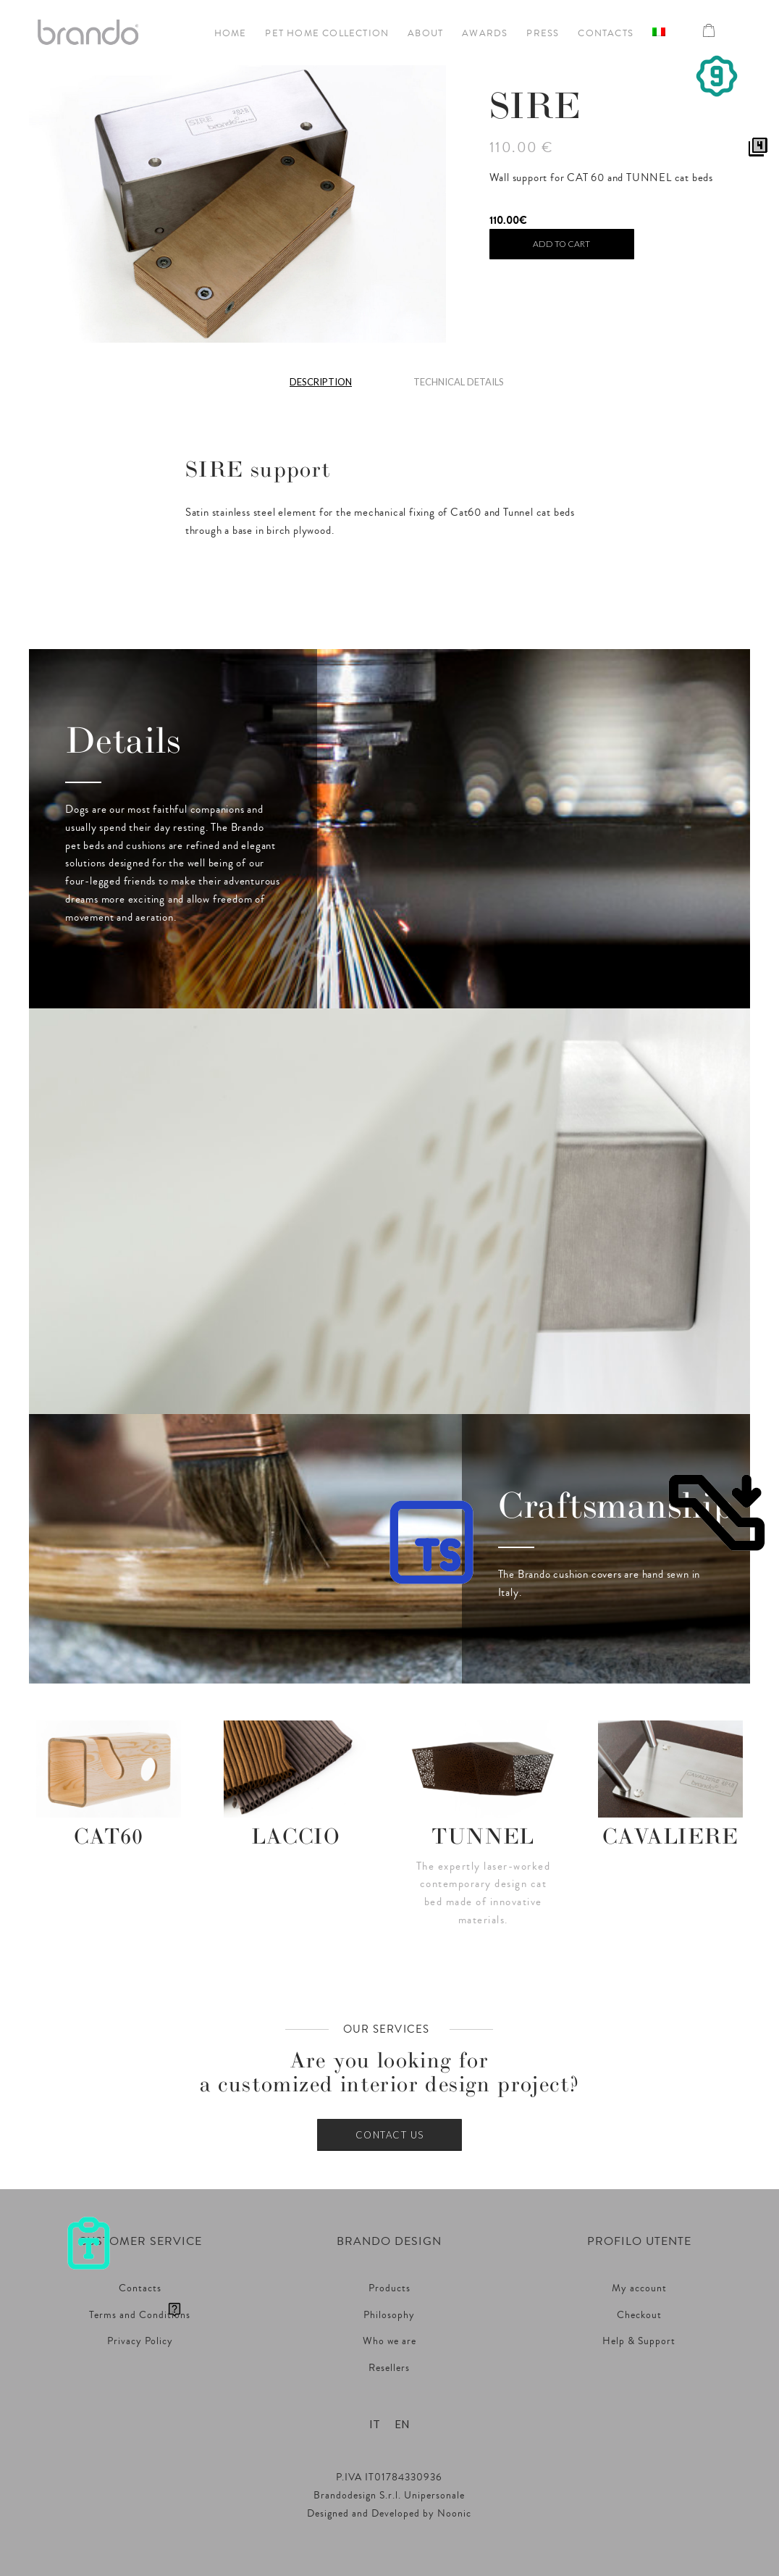 This screenshot has height=2576, width=779. I want to click on indicates escalator going down, so click(717, 1513).